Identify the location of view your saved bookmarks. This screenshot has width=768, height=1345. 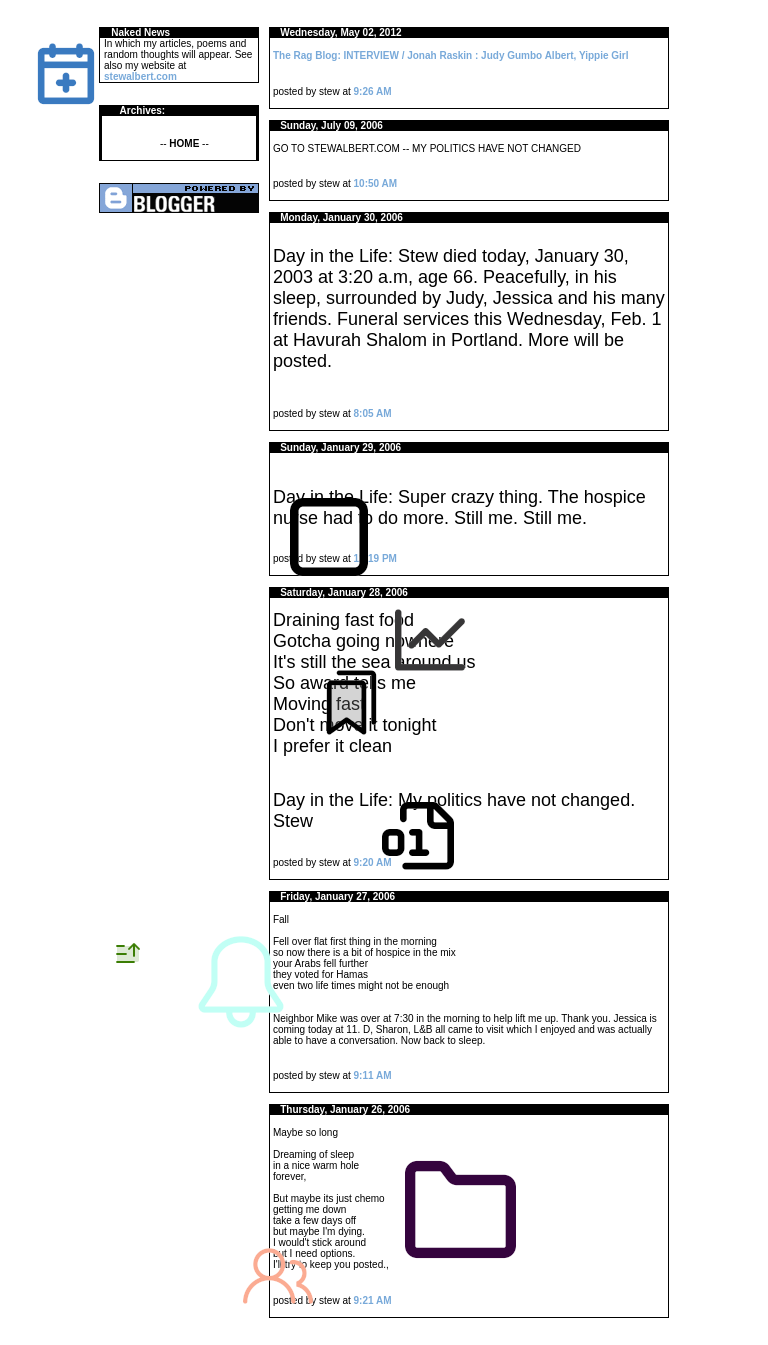
(351, 702).